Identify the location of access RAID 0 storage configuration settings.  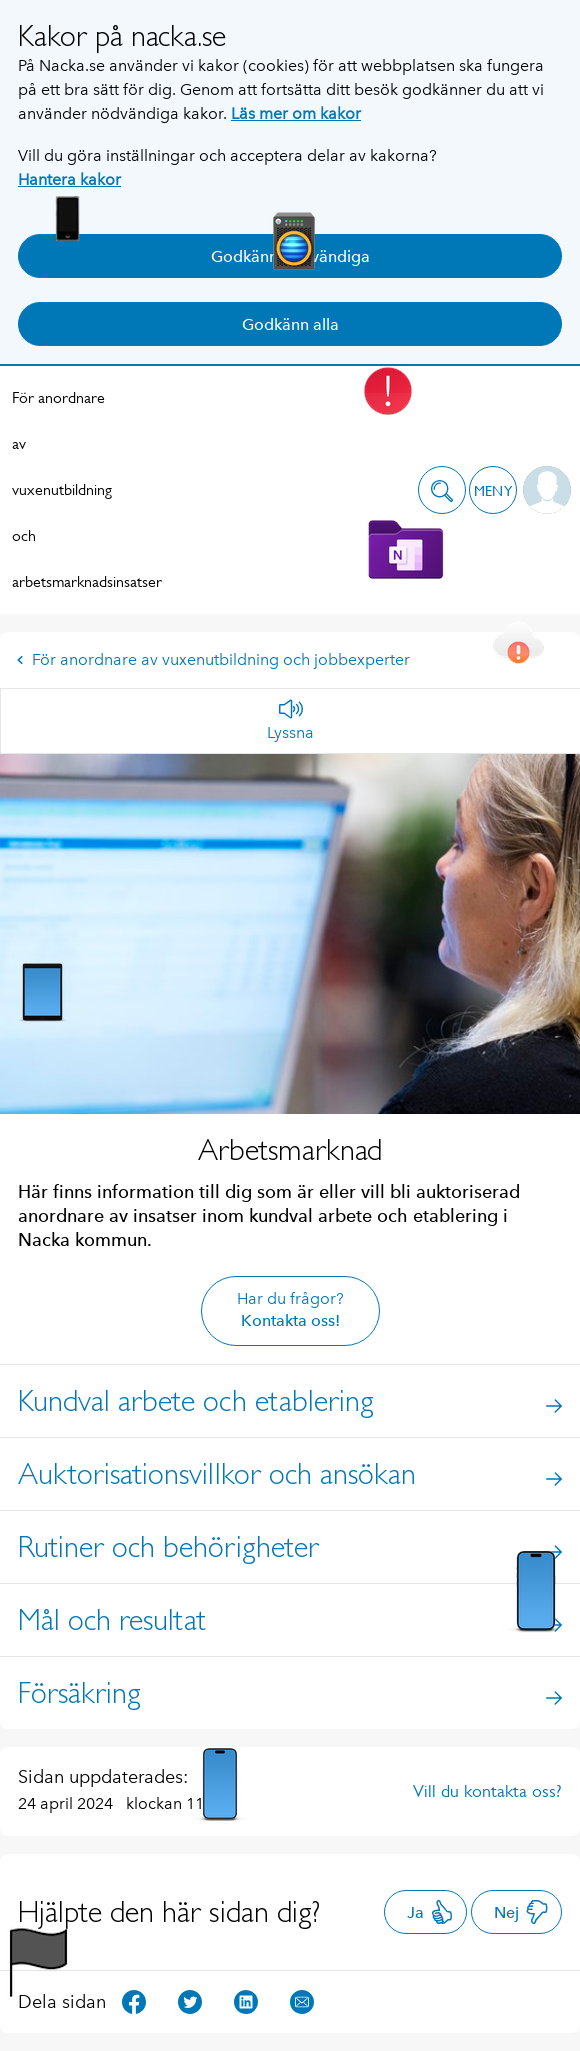
(294, 241).